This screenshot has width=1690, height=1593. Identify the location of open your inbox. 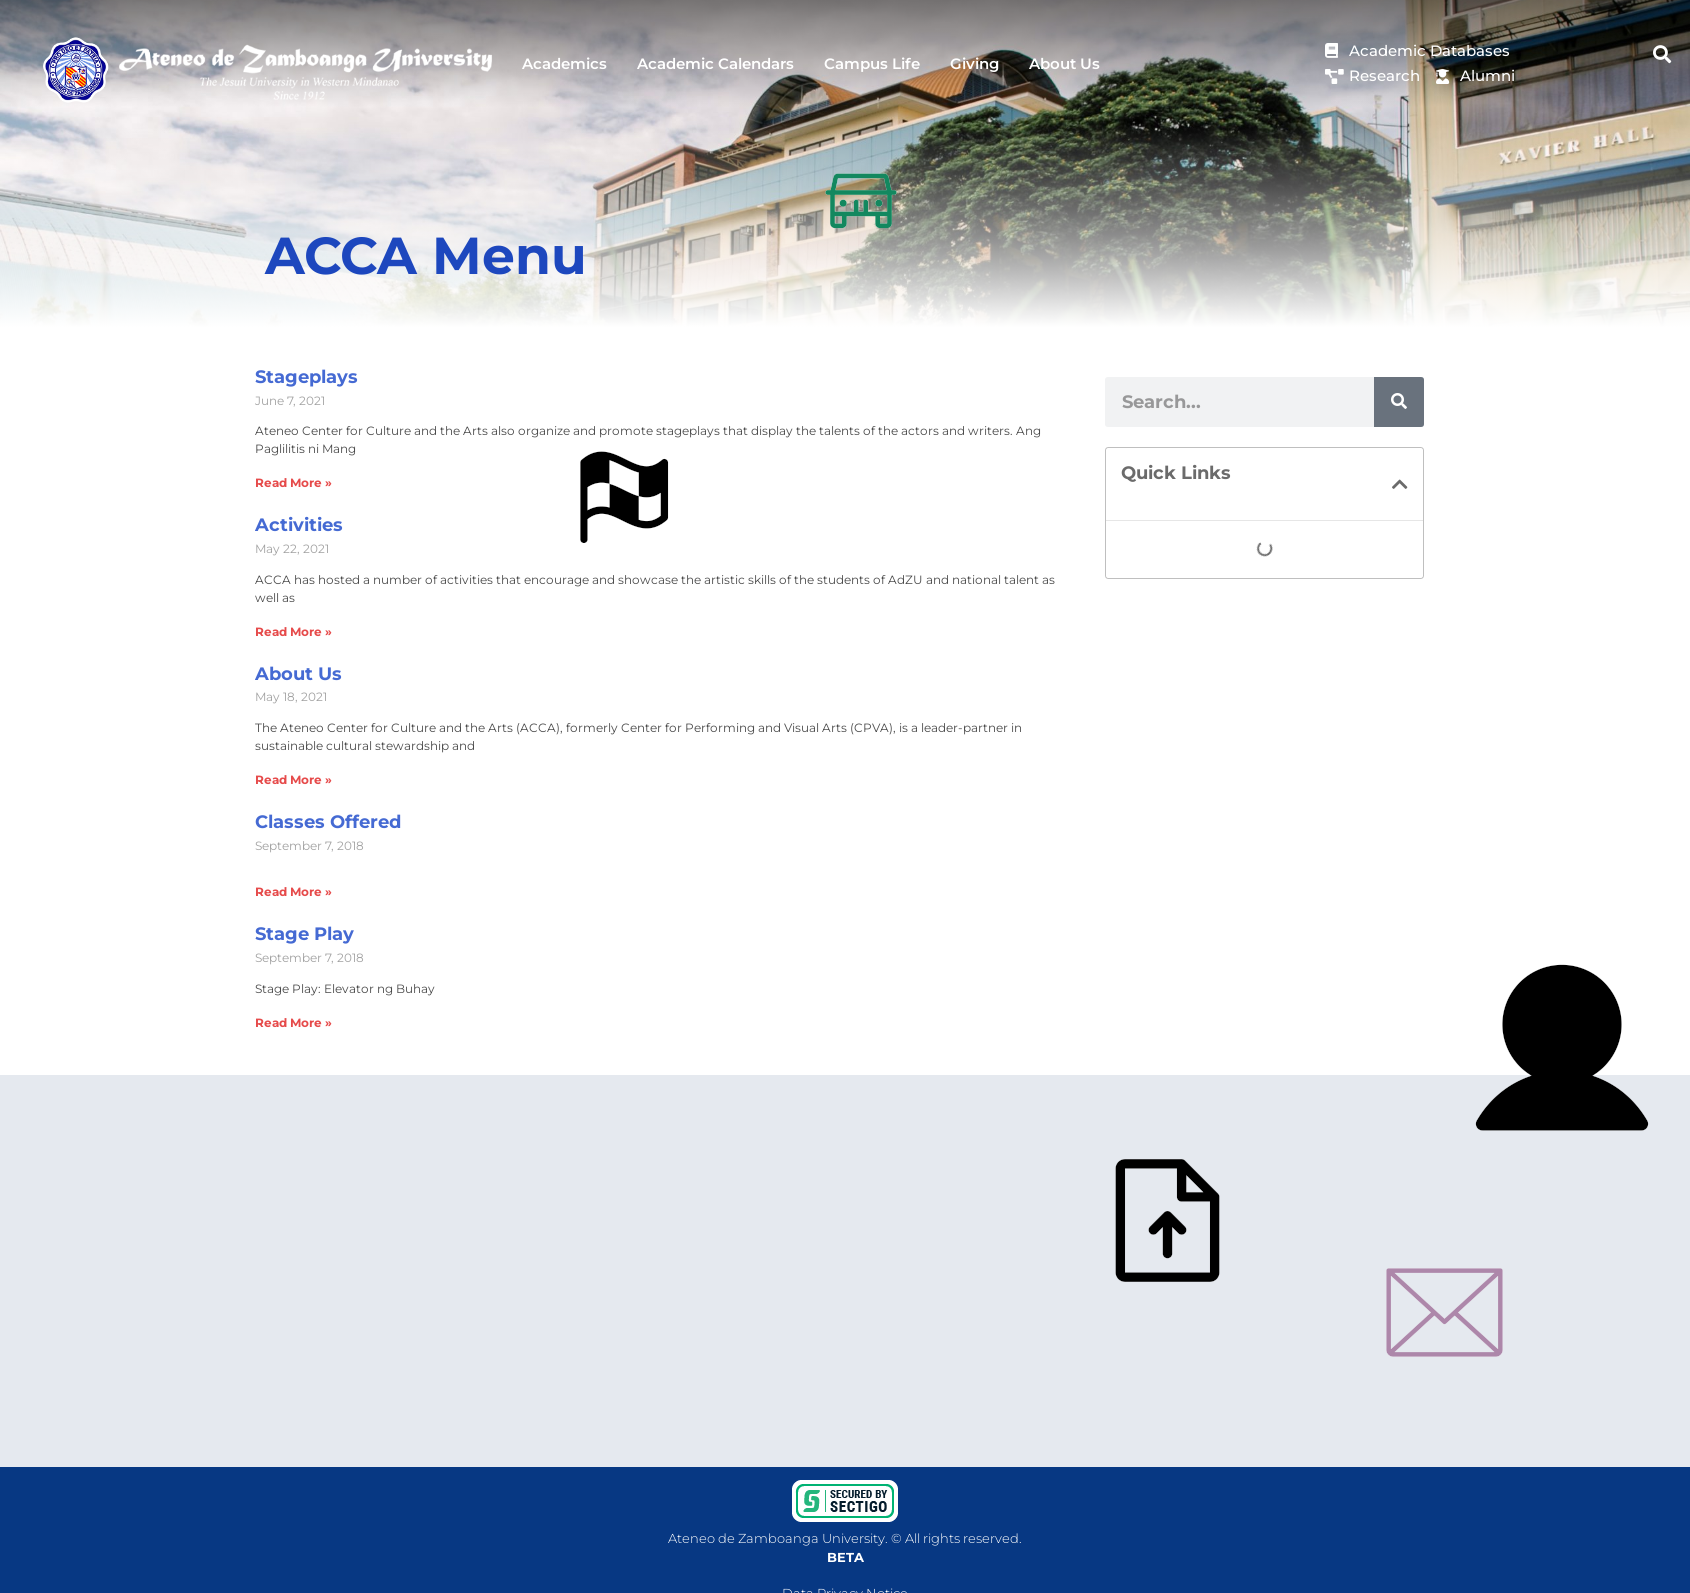
(1444, 1312).